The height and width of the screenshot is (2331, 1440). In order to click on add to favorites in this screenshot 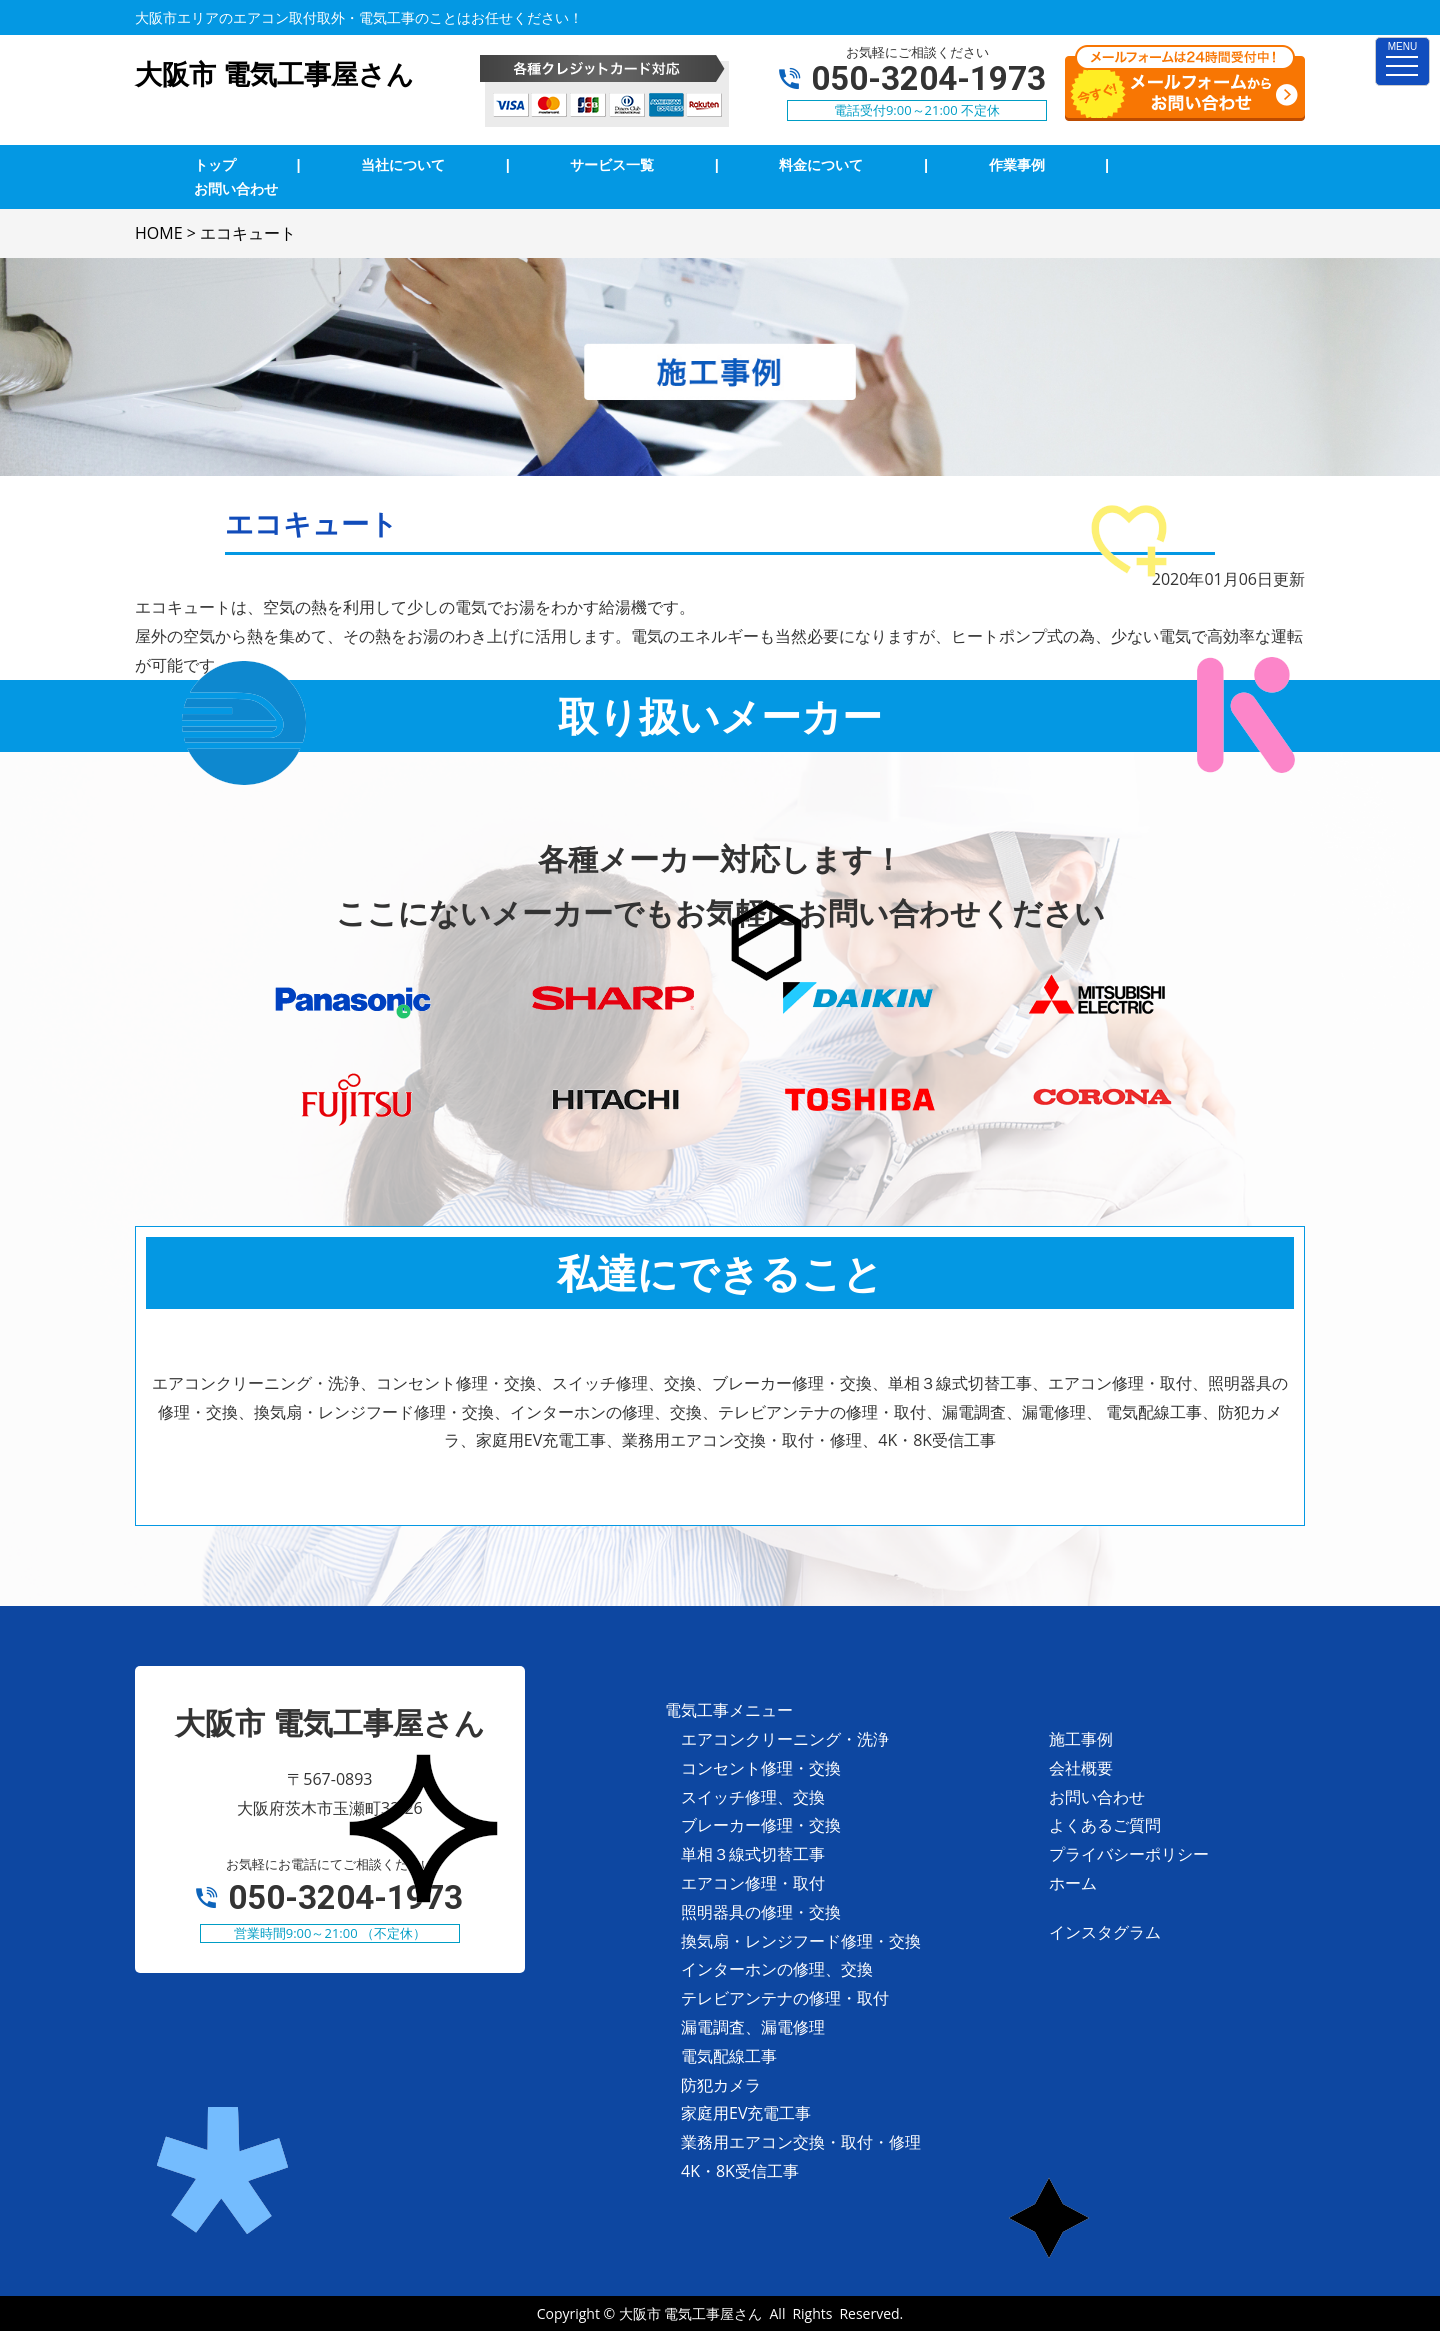, I will do `click(1129, 539)`.